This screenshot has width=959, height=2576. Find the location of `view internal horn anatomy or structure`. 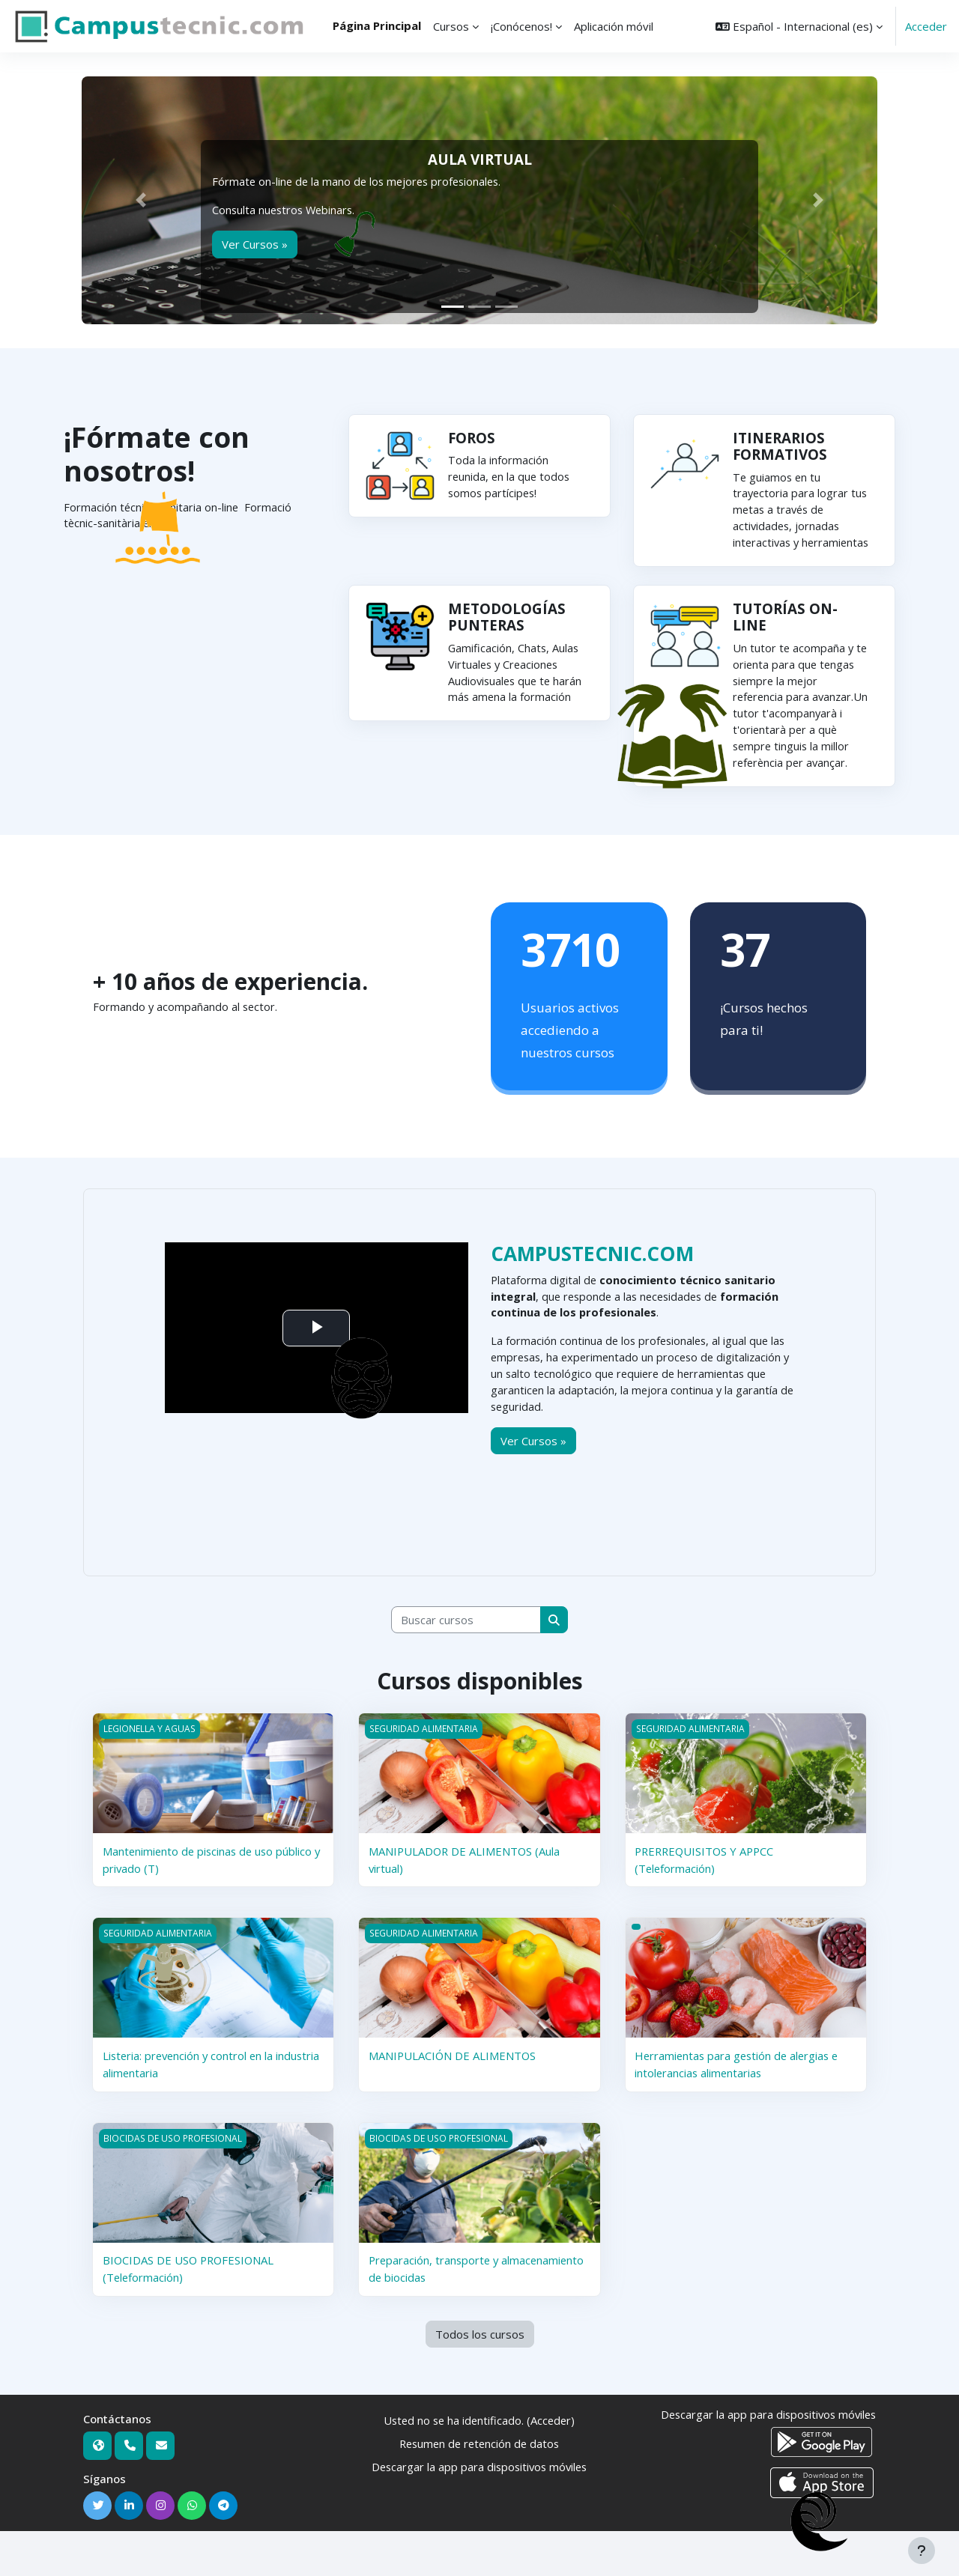

view internal horn anatomy or structure is located at coordinates (818, 2521).